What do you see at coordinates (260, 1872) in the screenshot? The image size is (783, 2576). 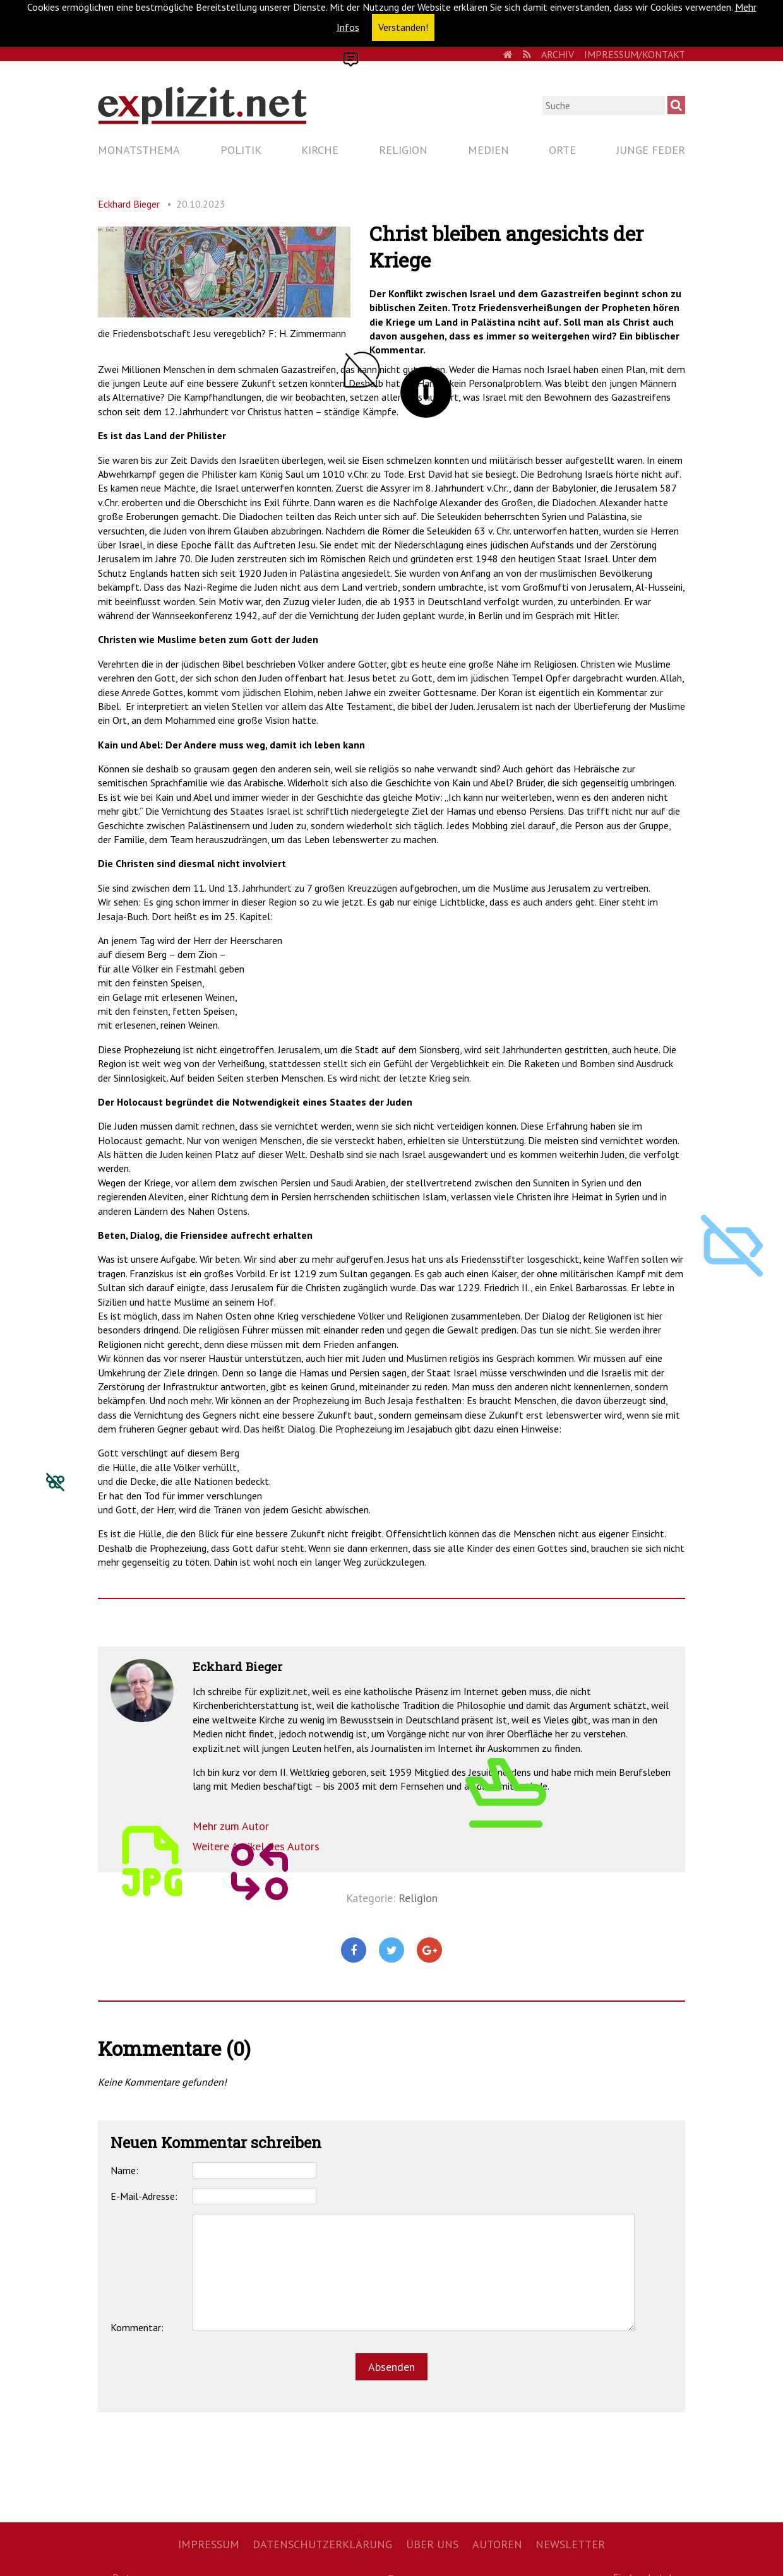 I see `transform or convert selected object` at bounding box center [260, 1872].